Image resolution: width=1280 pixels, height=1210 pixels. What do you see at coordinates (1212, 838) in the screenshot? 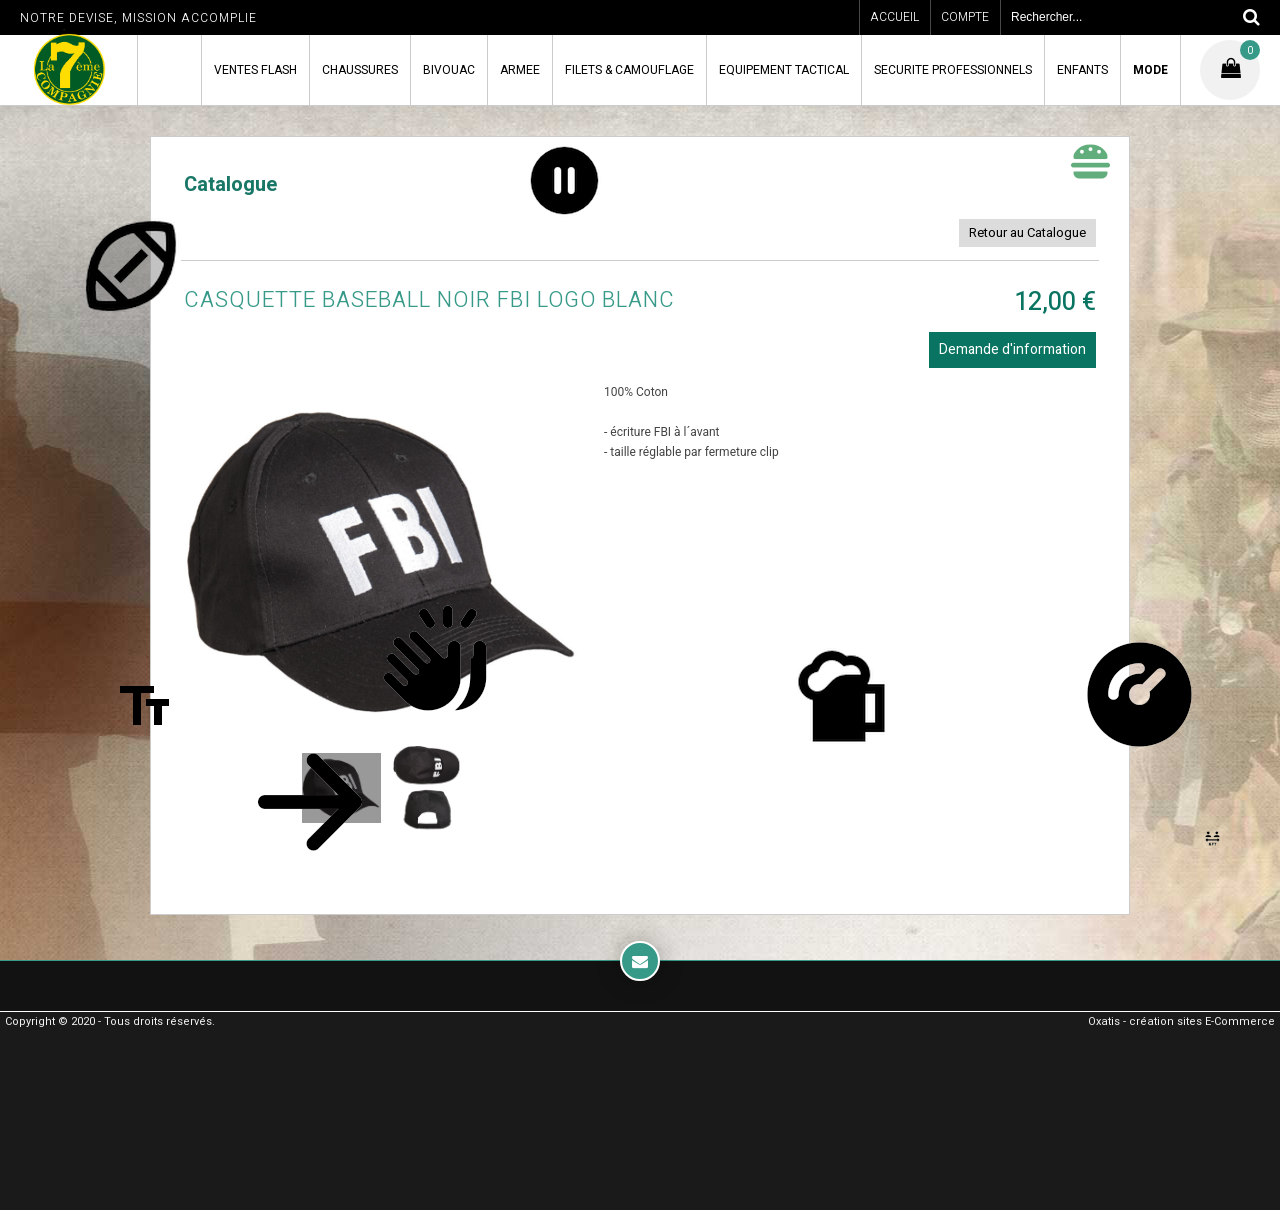
I see `indicates social distancing requirement of 6 feet` at bounding box center [1212, 838].